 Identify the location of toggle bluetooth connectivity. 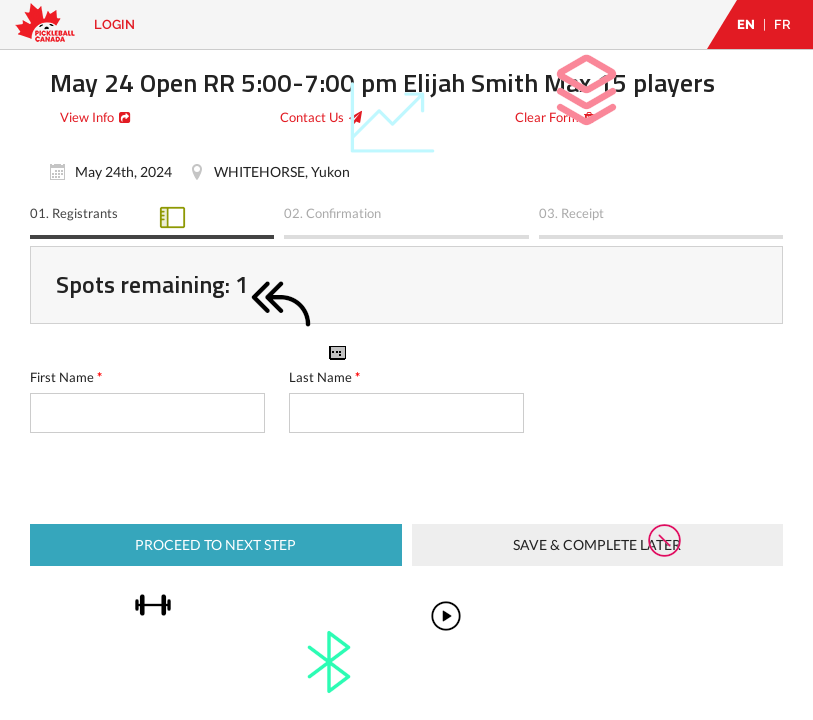
(329, 662).